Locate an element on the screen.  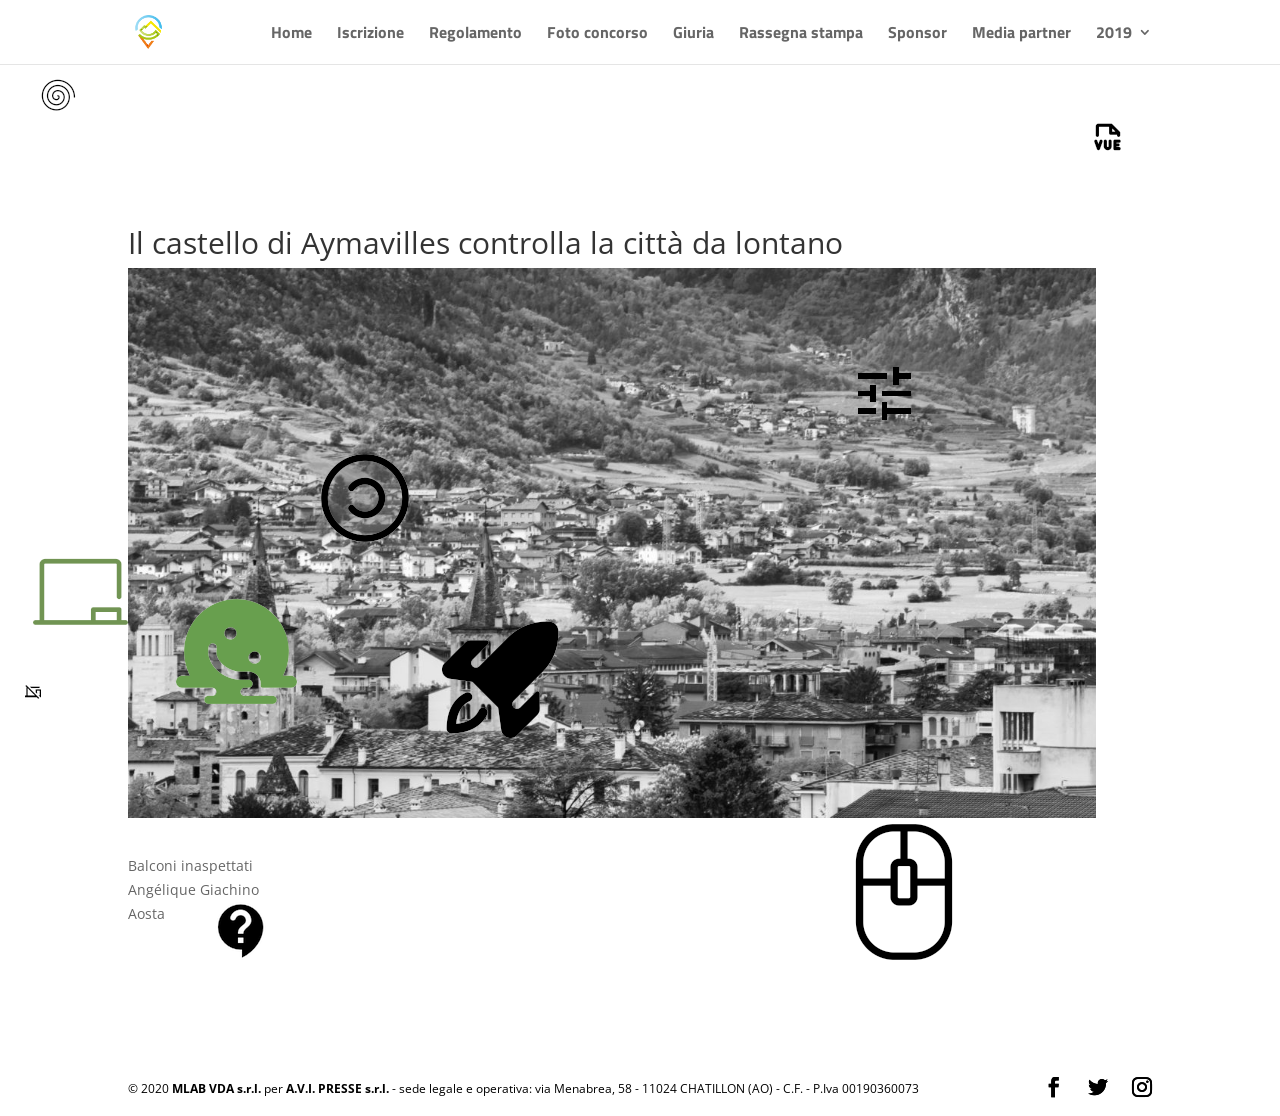
open whiteboard or presentation mode is located at coordinates (80, 593).